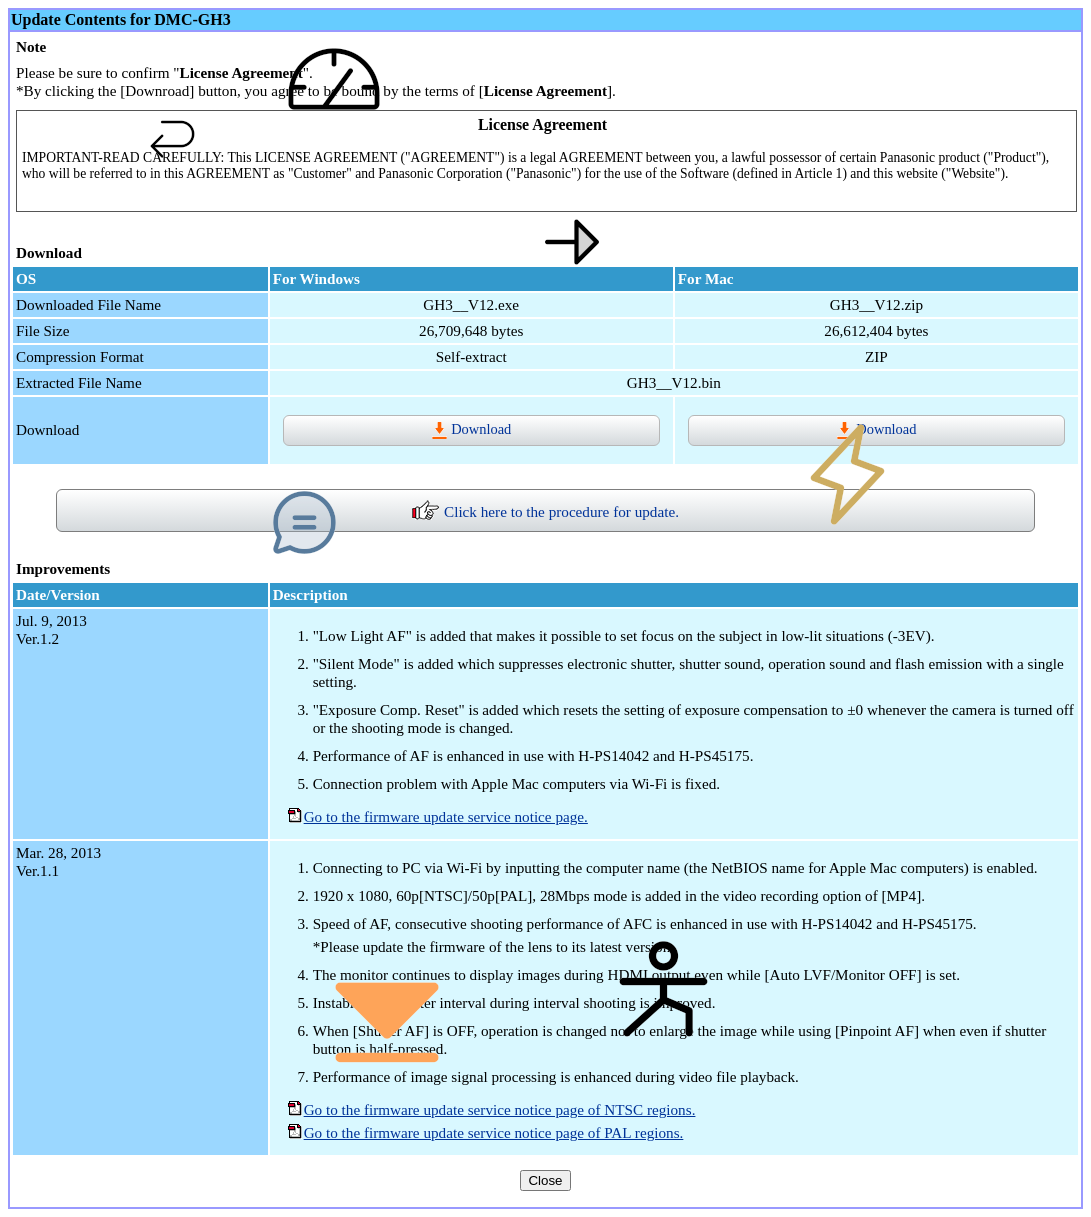 This screenshot has width=1091, height=1217. What do you see at coordinates (572, 242) in the screenshot?
I see `navigate to the next item or page` at bounding box center [572, 242].